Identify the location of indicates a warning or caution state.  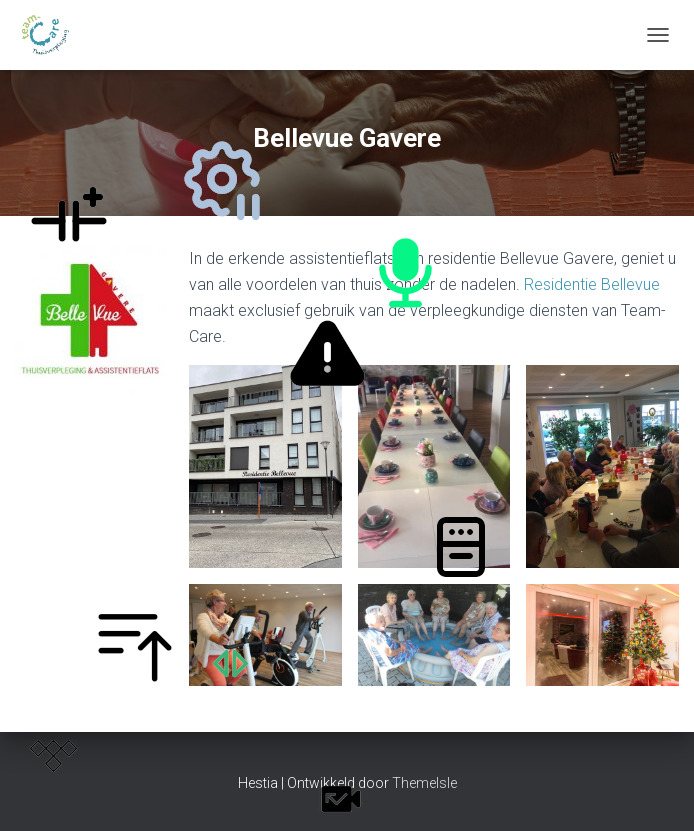
(327, 355).